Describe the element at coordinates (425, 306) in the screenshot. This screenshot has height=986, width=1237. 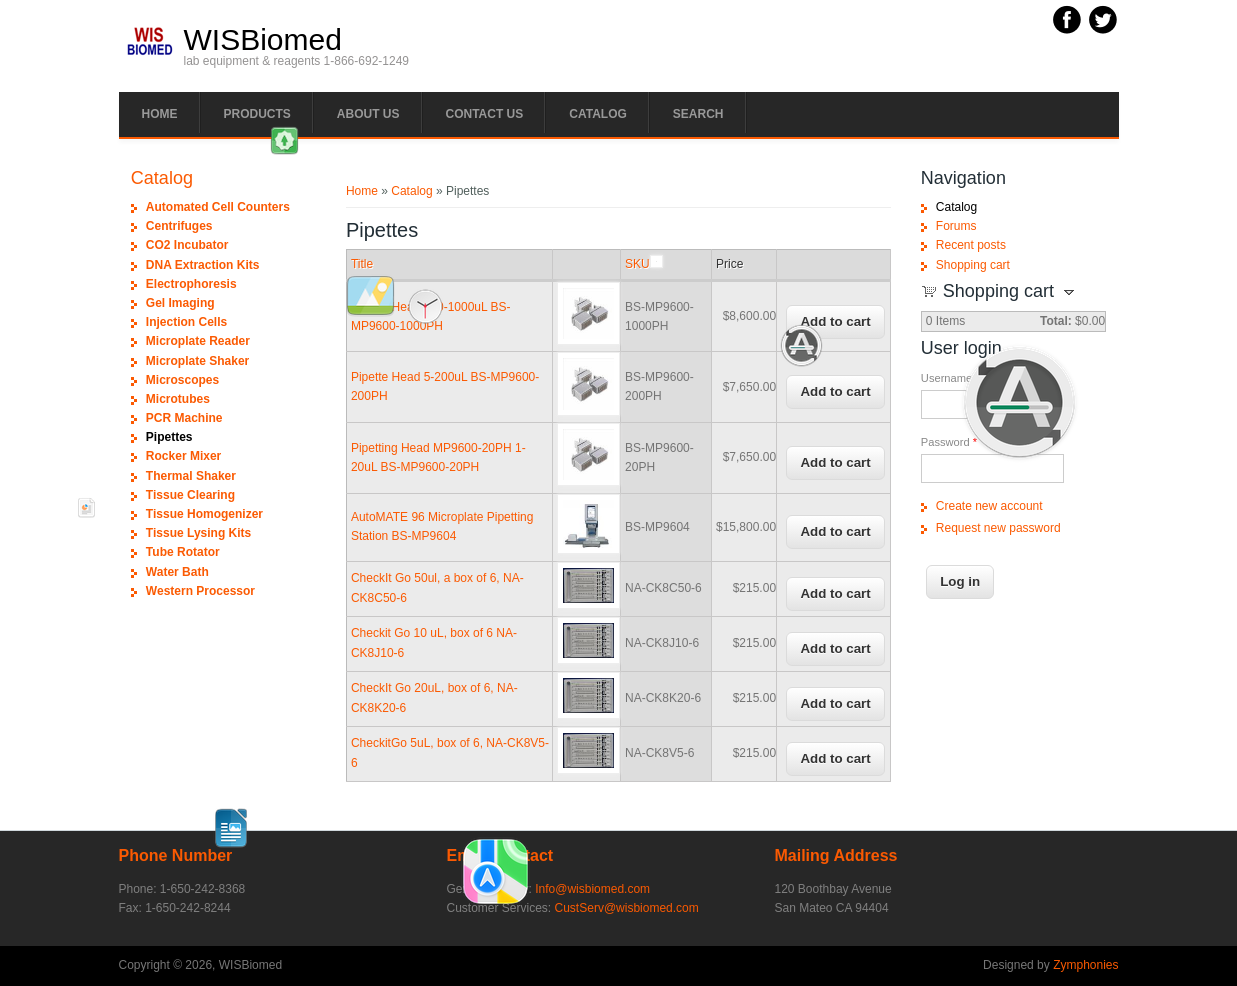
I see `open recently accessed documents` at that location.